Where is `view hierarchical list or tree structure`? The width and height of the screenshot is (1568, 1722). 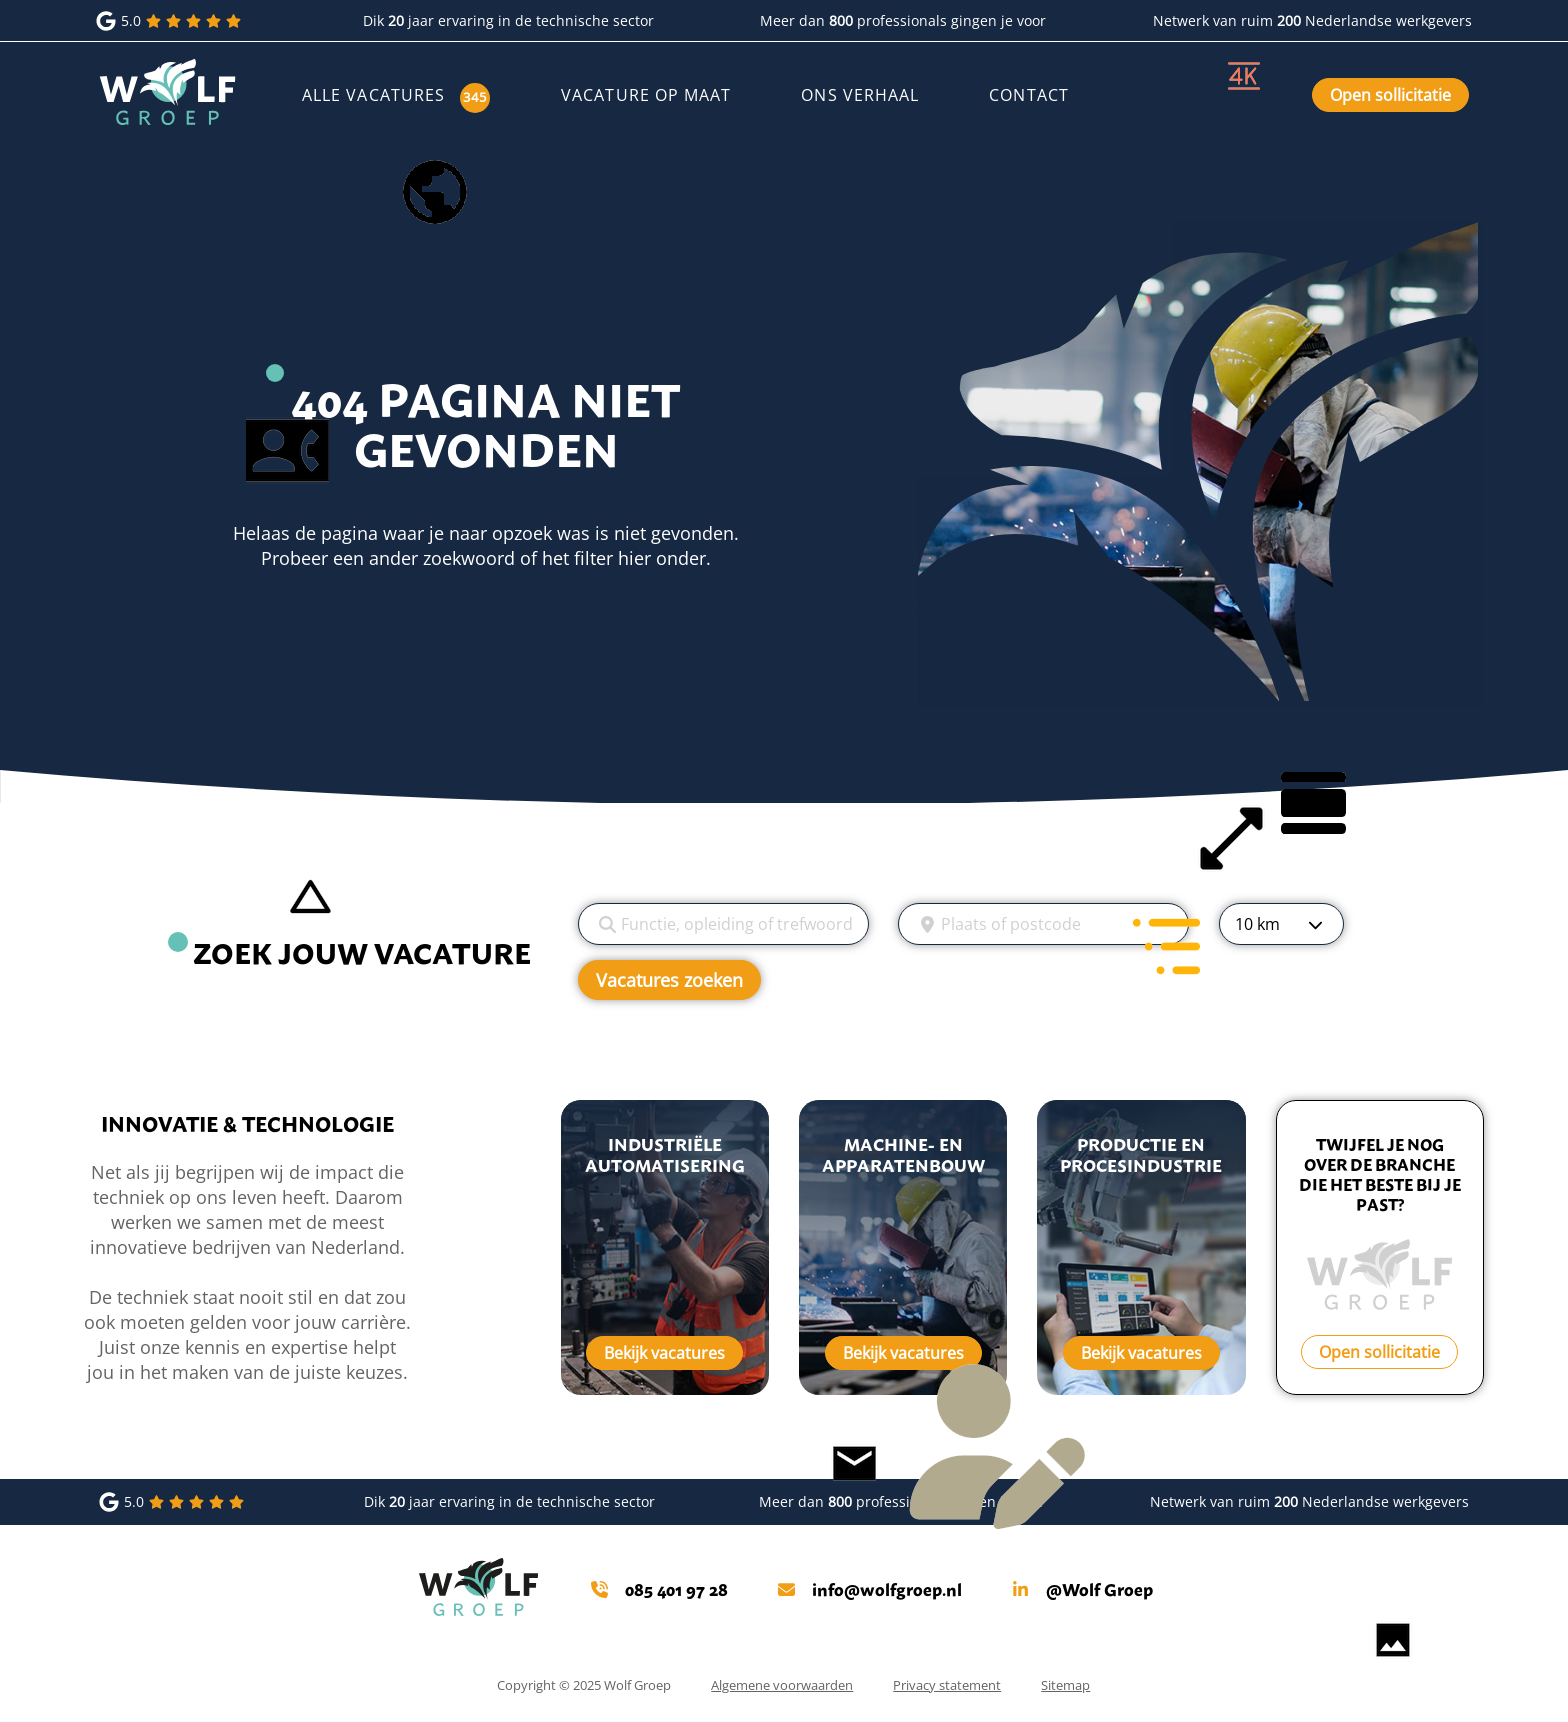 view hierarchical list or tree structure is located at coordinates (1164, 946).